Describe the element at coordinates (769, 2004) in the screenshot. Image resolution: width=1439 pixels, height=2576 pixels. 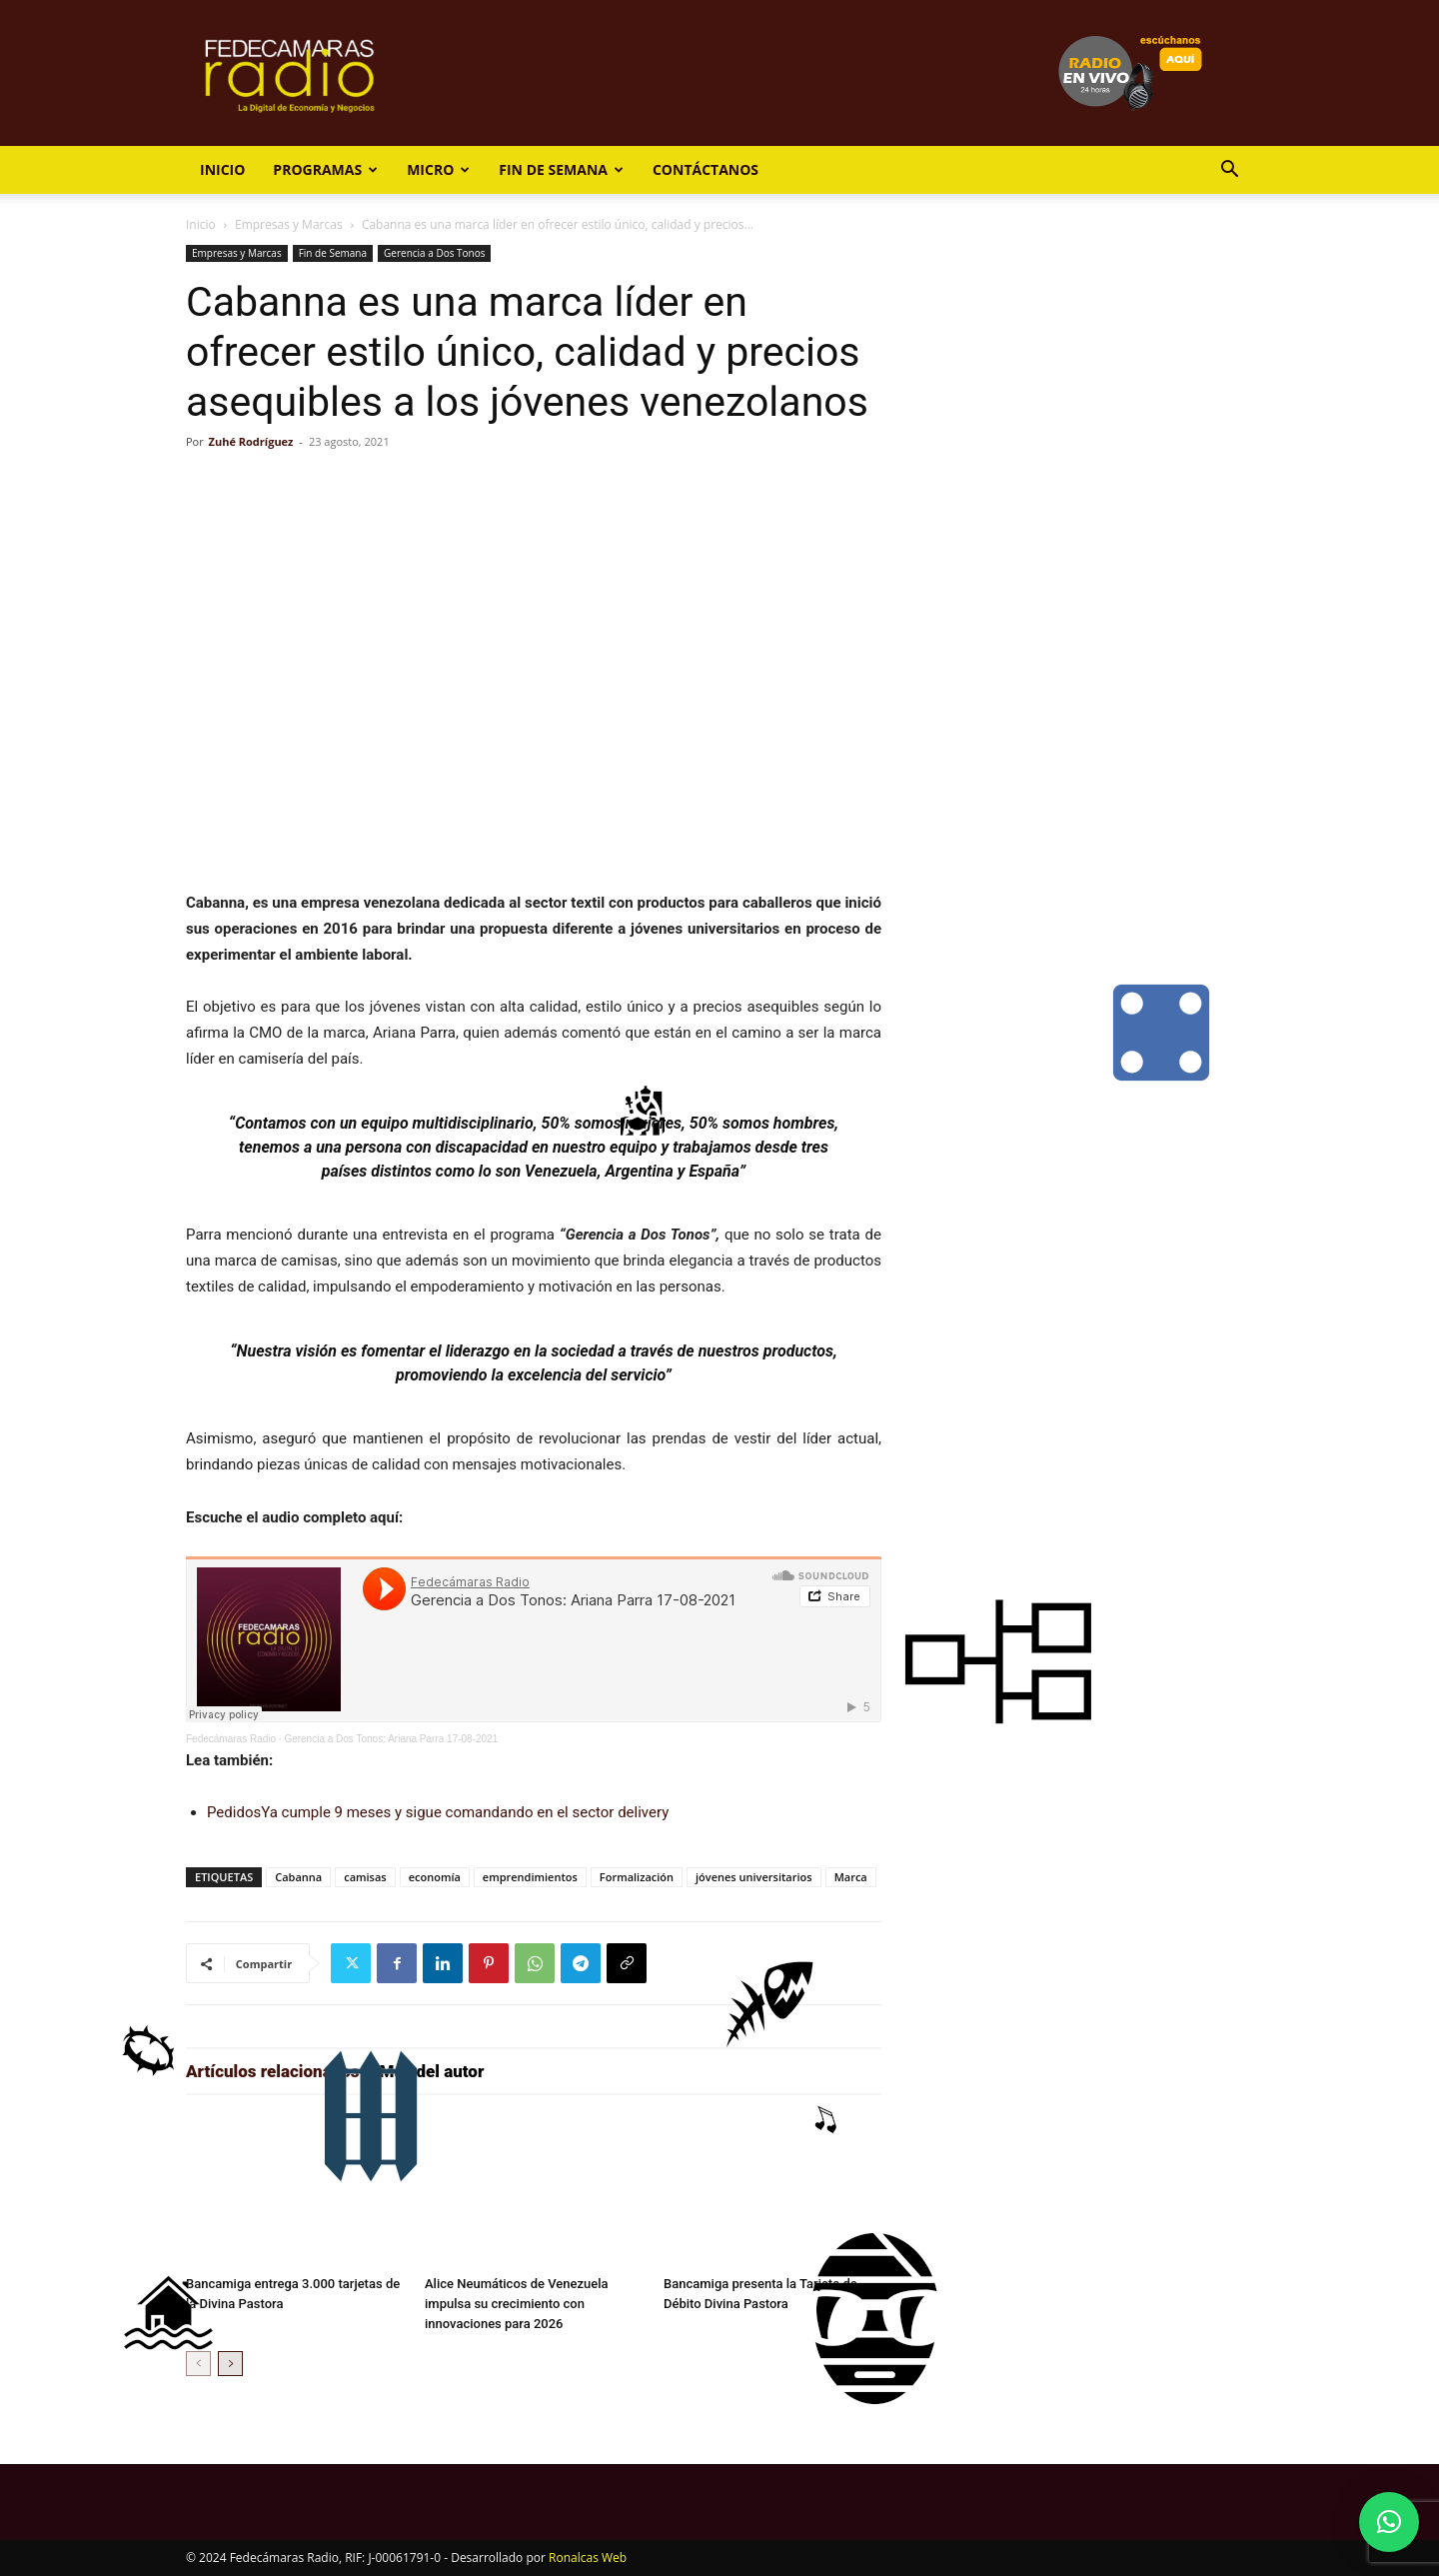
I see `indicates a dead fish or deceased creature in game` at that location.